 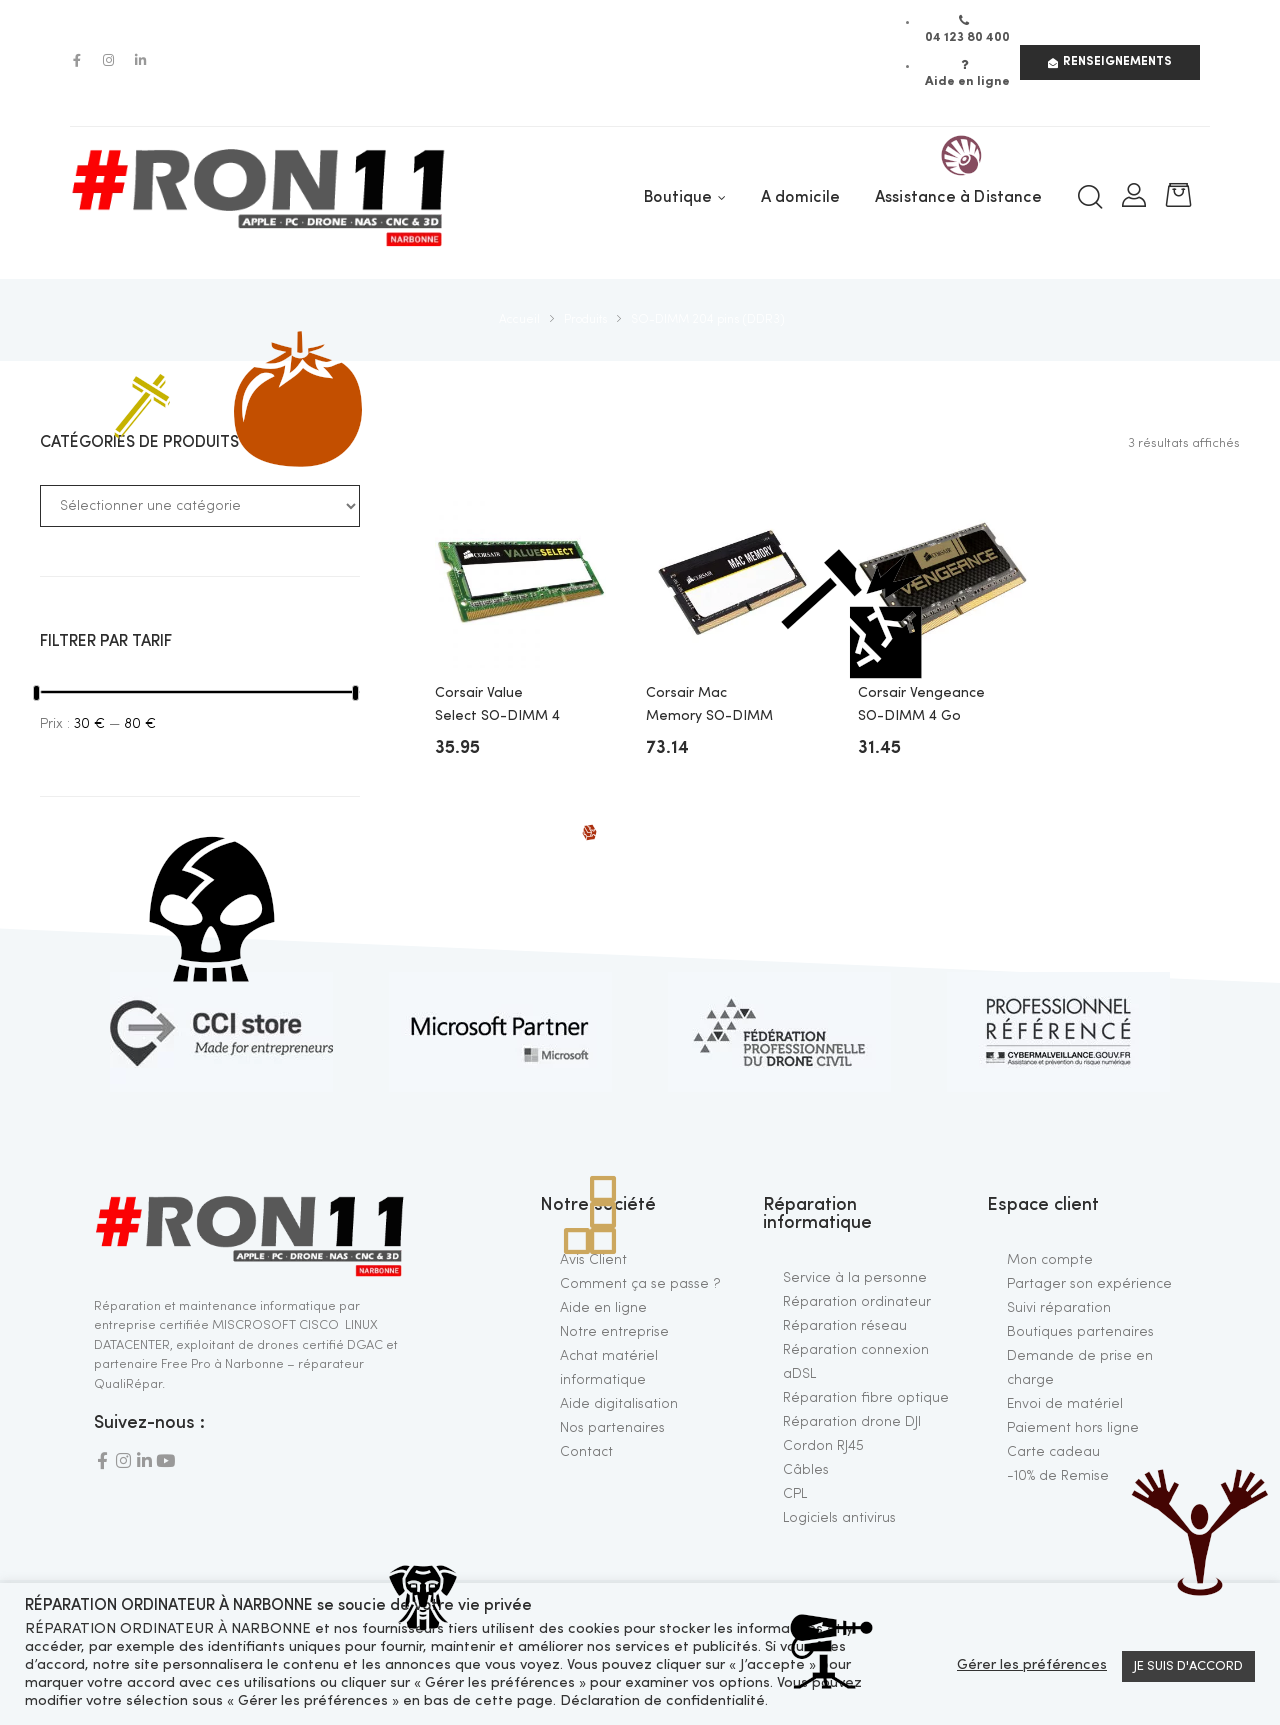 I want to click on access puzzle or jigsaw game, so click(x=589, y=832).